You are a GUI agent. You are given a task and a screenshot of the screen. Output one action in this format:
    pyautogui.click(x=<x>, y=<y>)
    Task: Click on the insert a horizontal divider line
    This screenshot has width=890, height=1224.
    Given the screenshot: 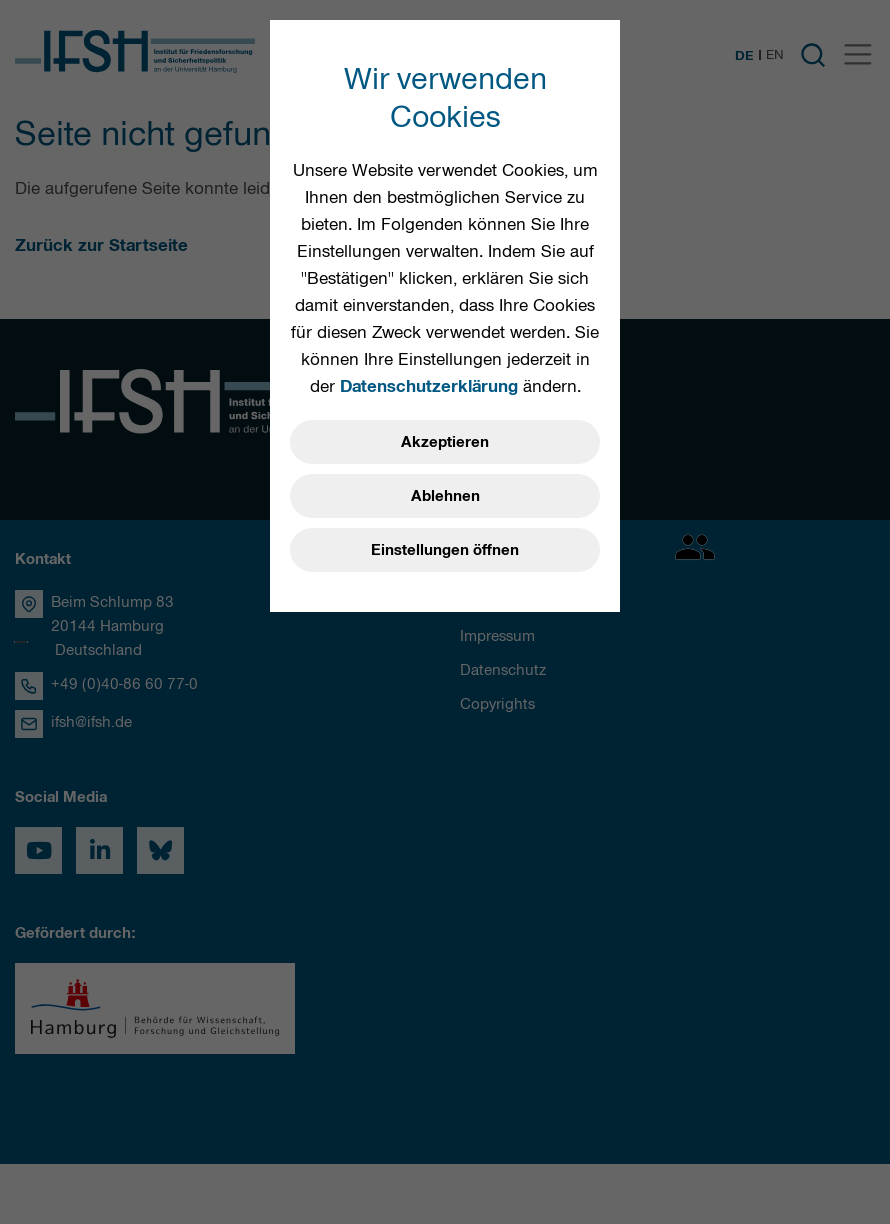 What is the action you would take?
    pyautogui.click(x=21, y=642)
    